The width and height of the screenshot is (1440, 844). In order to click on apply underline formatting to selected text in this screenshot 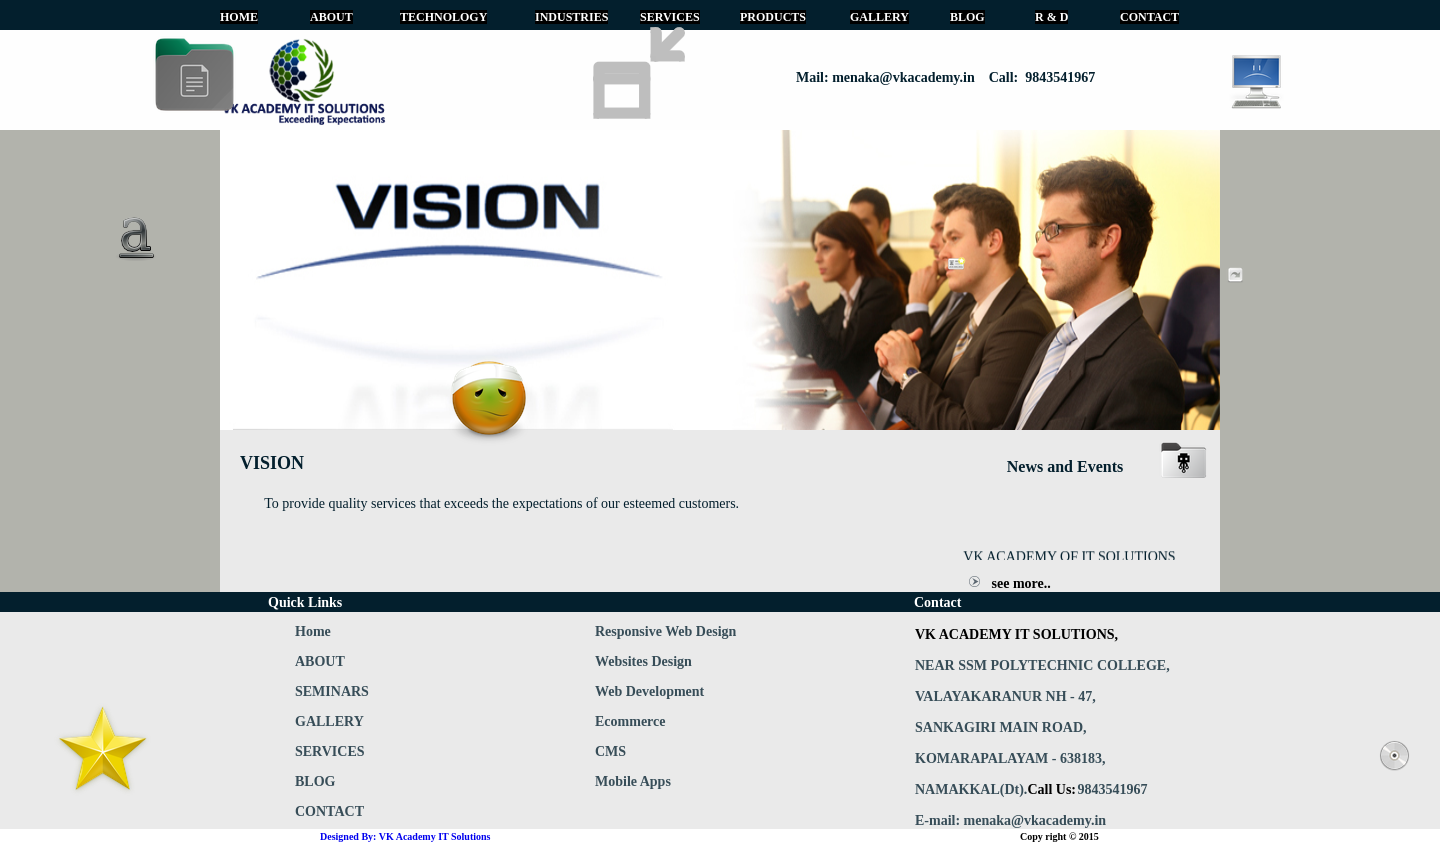, I will do `click(136, 238)`.